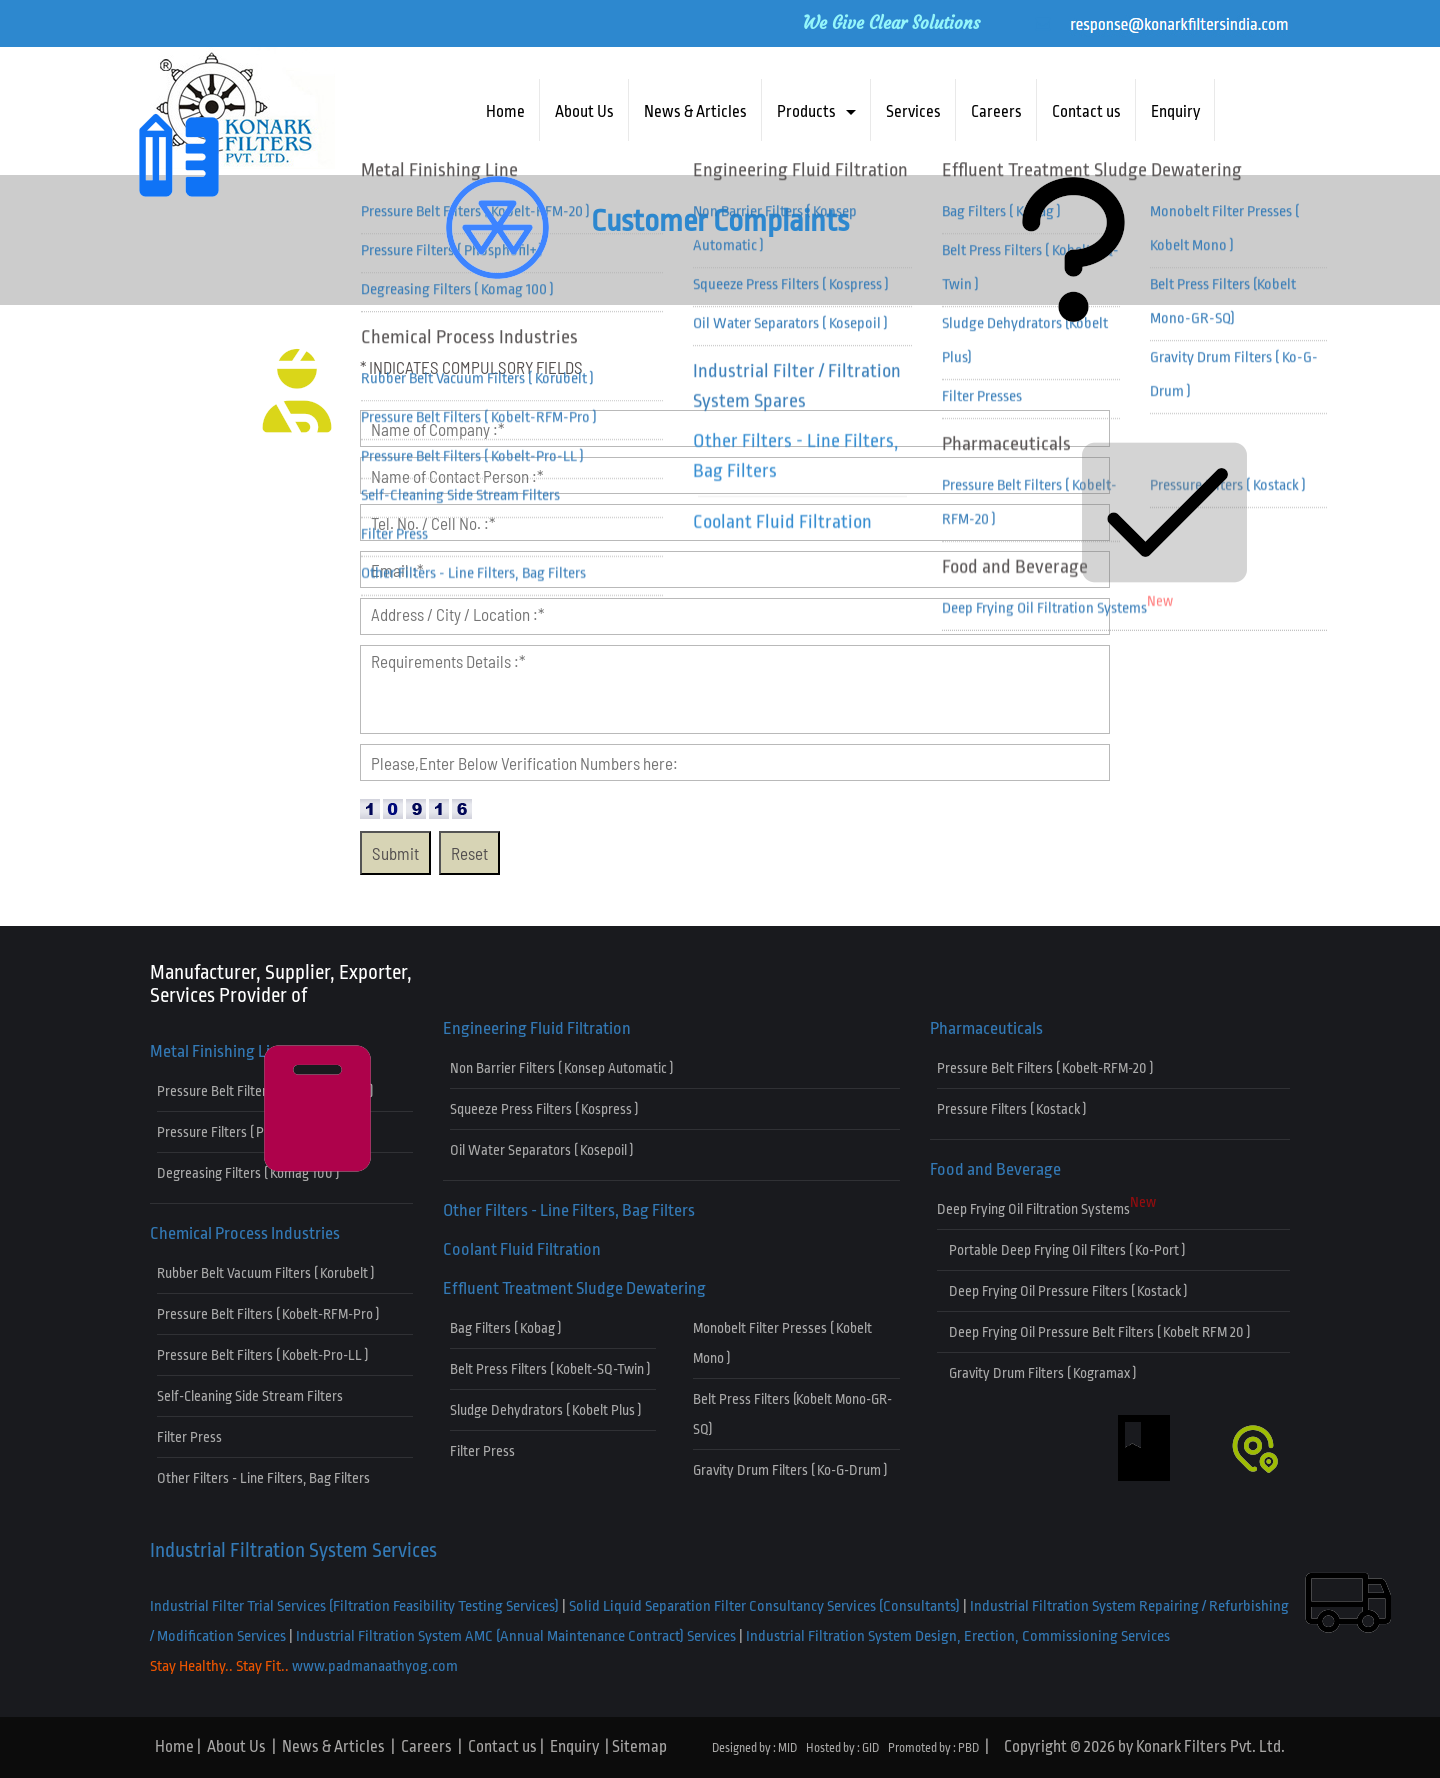 The height and width of the screenshot is (1778, 1440). What do you see at coordinates (179, 157) in the screenshot?
I see `access design or editing tools` at bounding box center [179, 157].